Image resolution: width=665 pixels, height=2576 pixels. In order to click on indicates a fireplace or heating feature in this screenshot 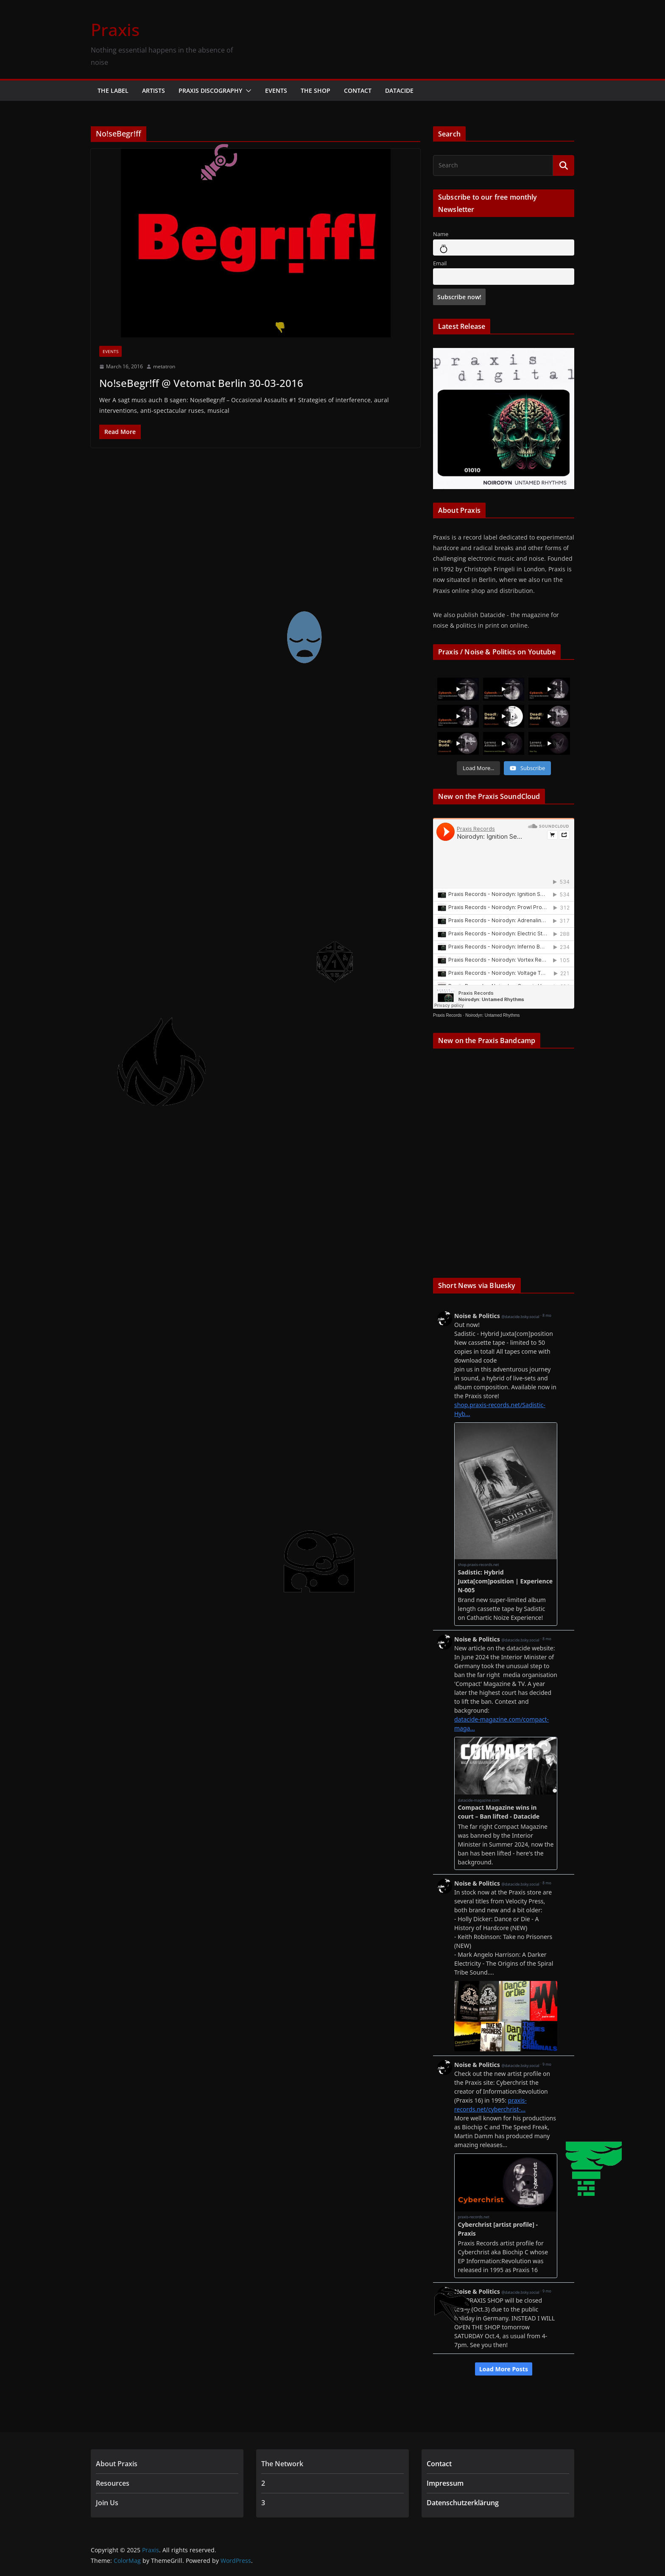, I will do `click(594, 2169)`.